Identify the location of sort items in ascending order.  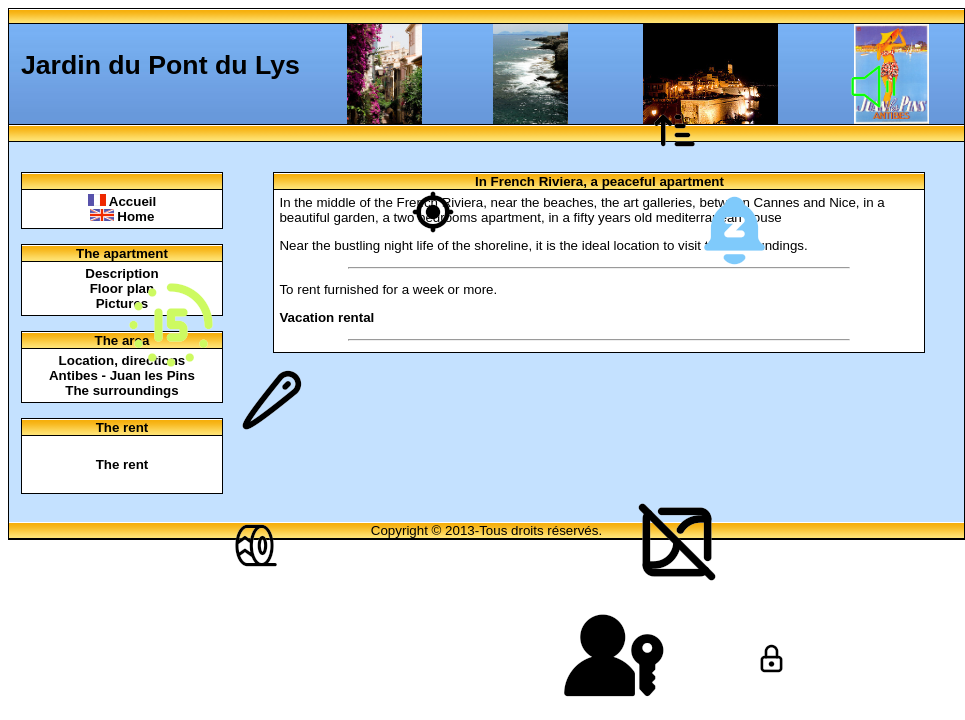
(674, 130).